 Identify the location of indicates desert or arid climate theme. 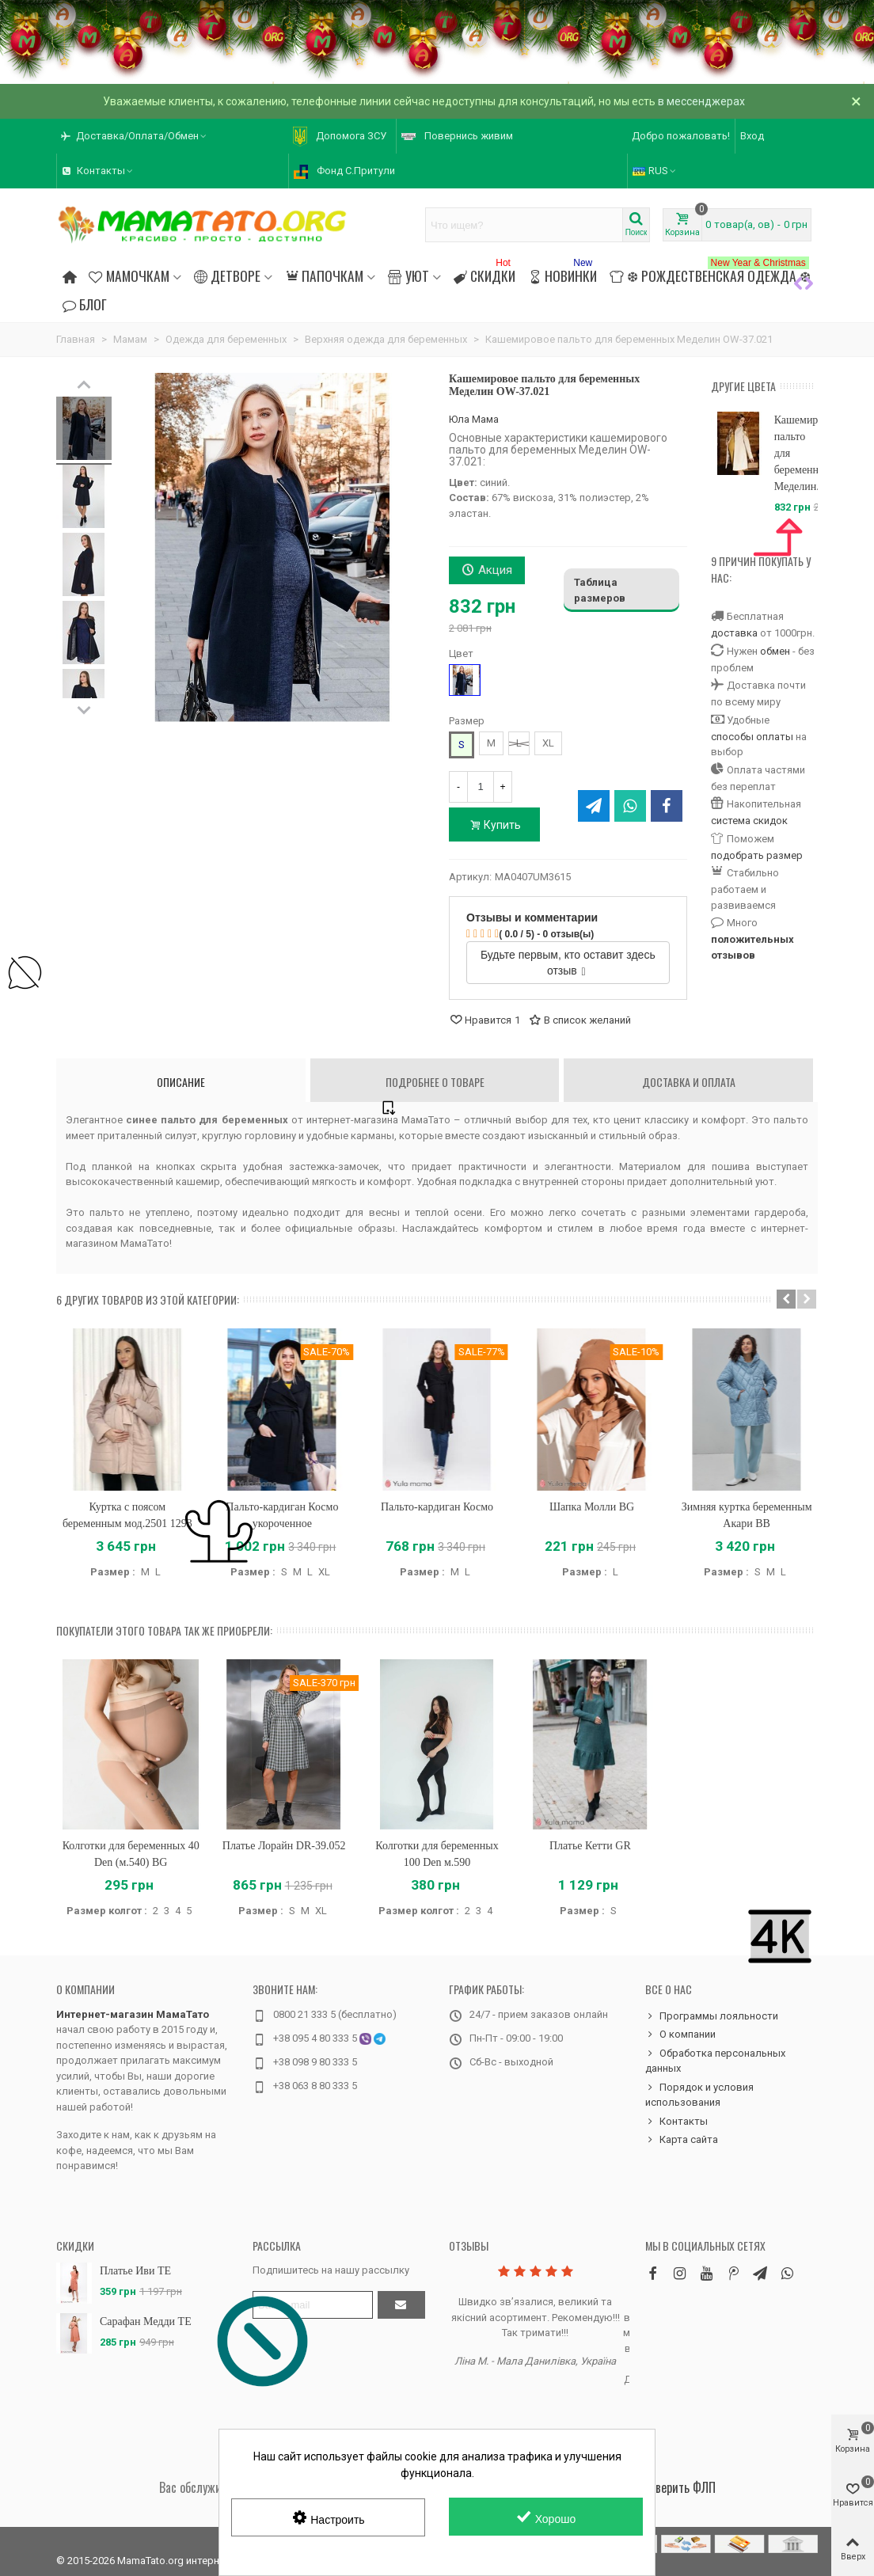
(218, 1533).